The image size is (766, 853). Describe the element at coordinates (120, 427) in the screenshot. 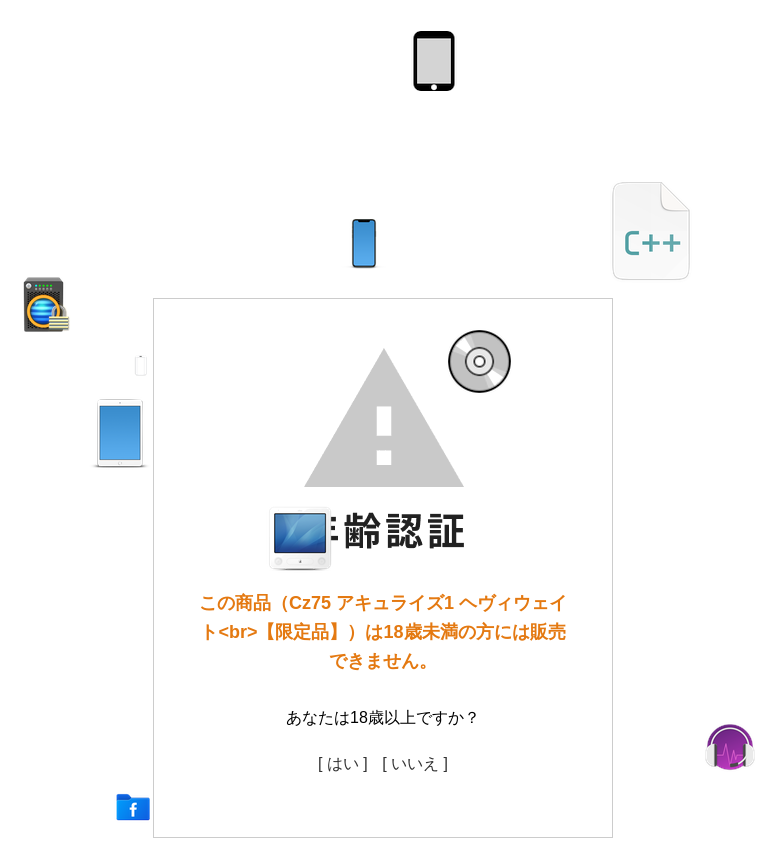

I see `view connected iPad Mini device` at that location.